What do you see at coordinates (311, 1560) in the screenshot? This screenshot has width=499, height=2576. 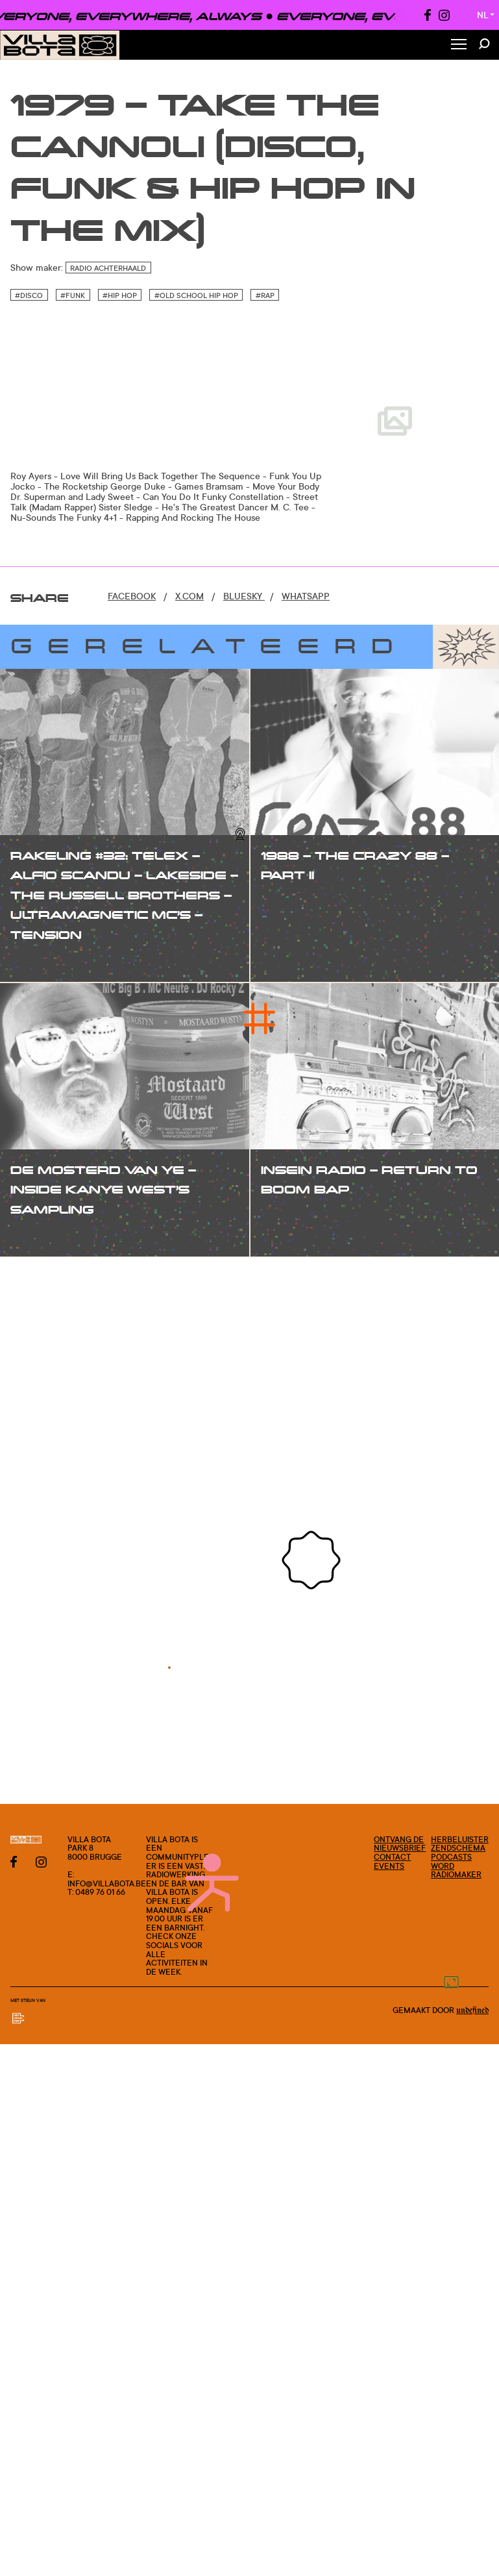 I see `indicates a badge or certification status` at bounding box center [311, 1560].